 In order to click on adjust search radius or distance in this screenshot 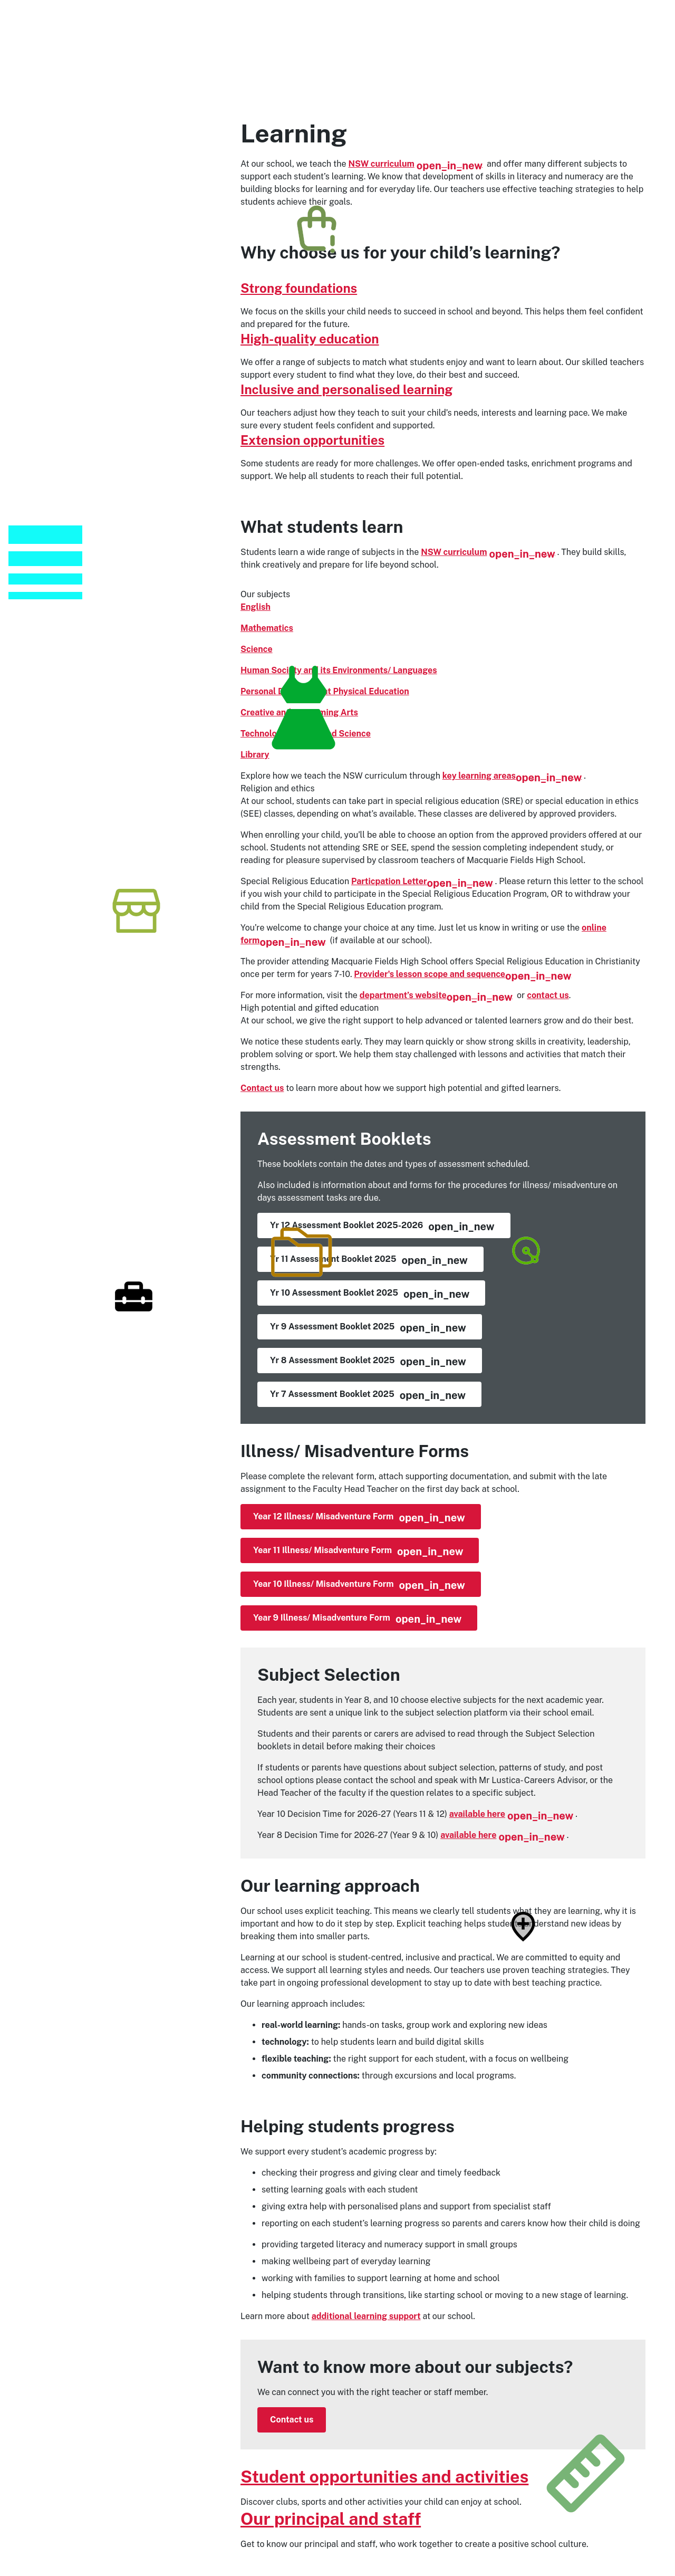, I will do `click(526, 1250)`.